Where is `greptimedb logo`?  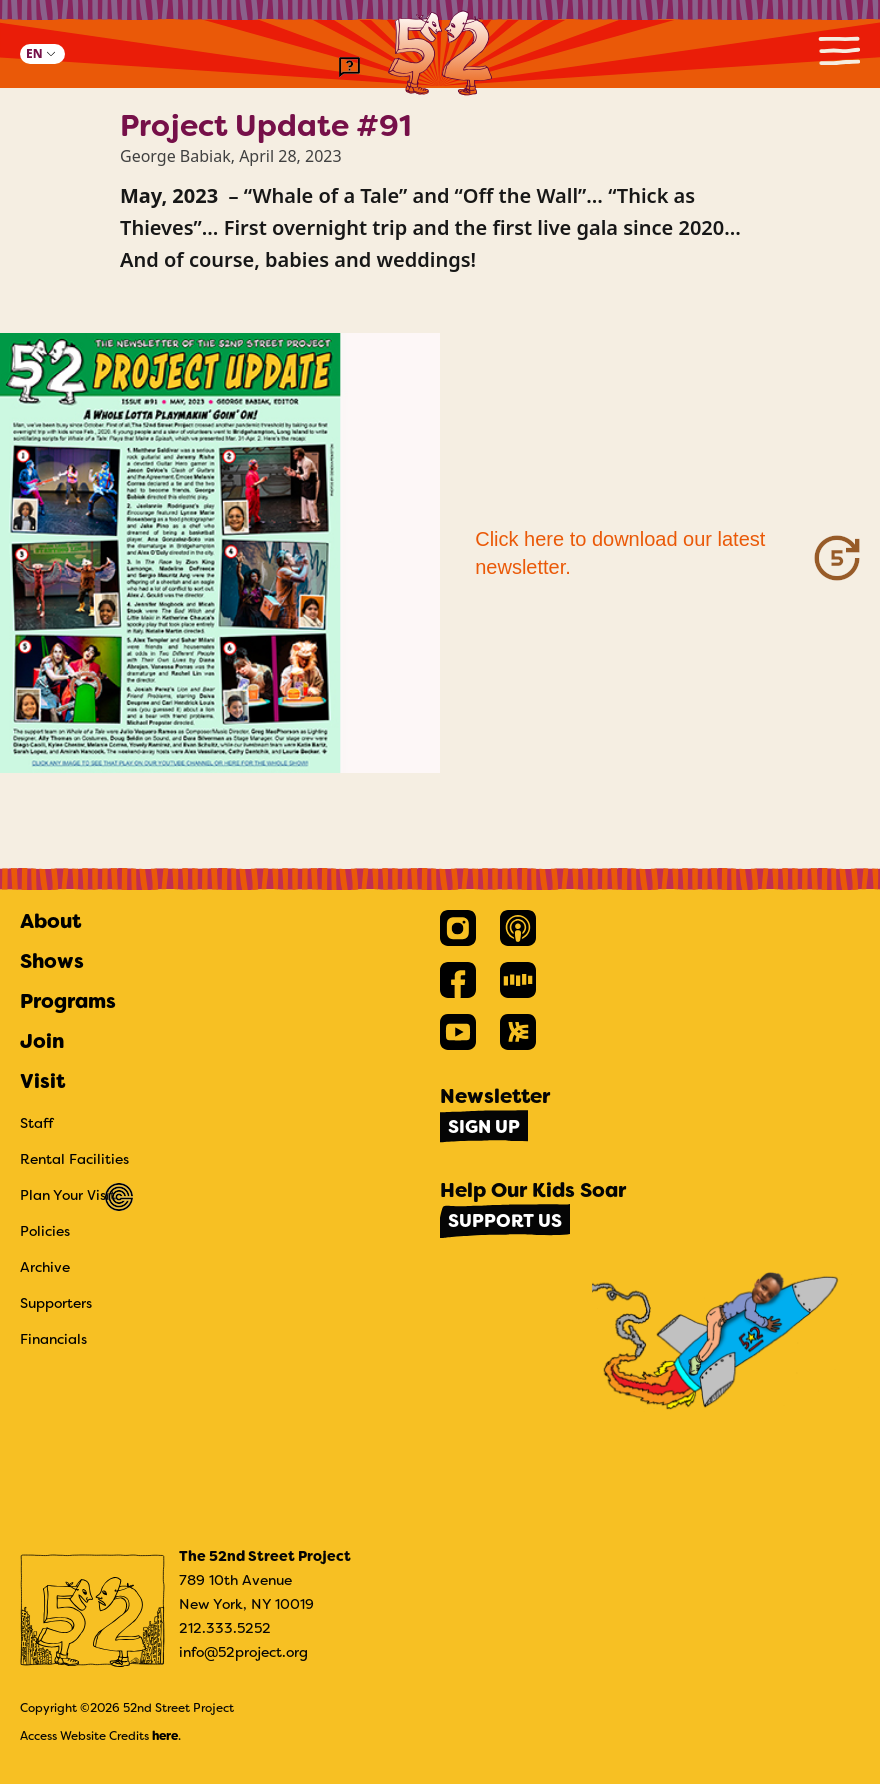
greptimedb logo is located at coordinates (119, 1197).